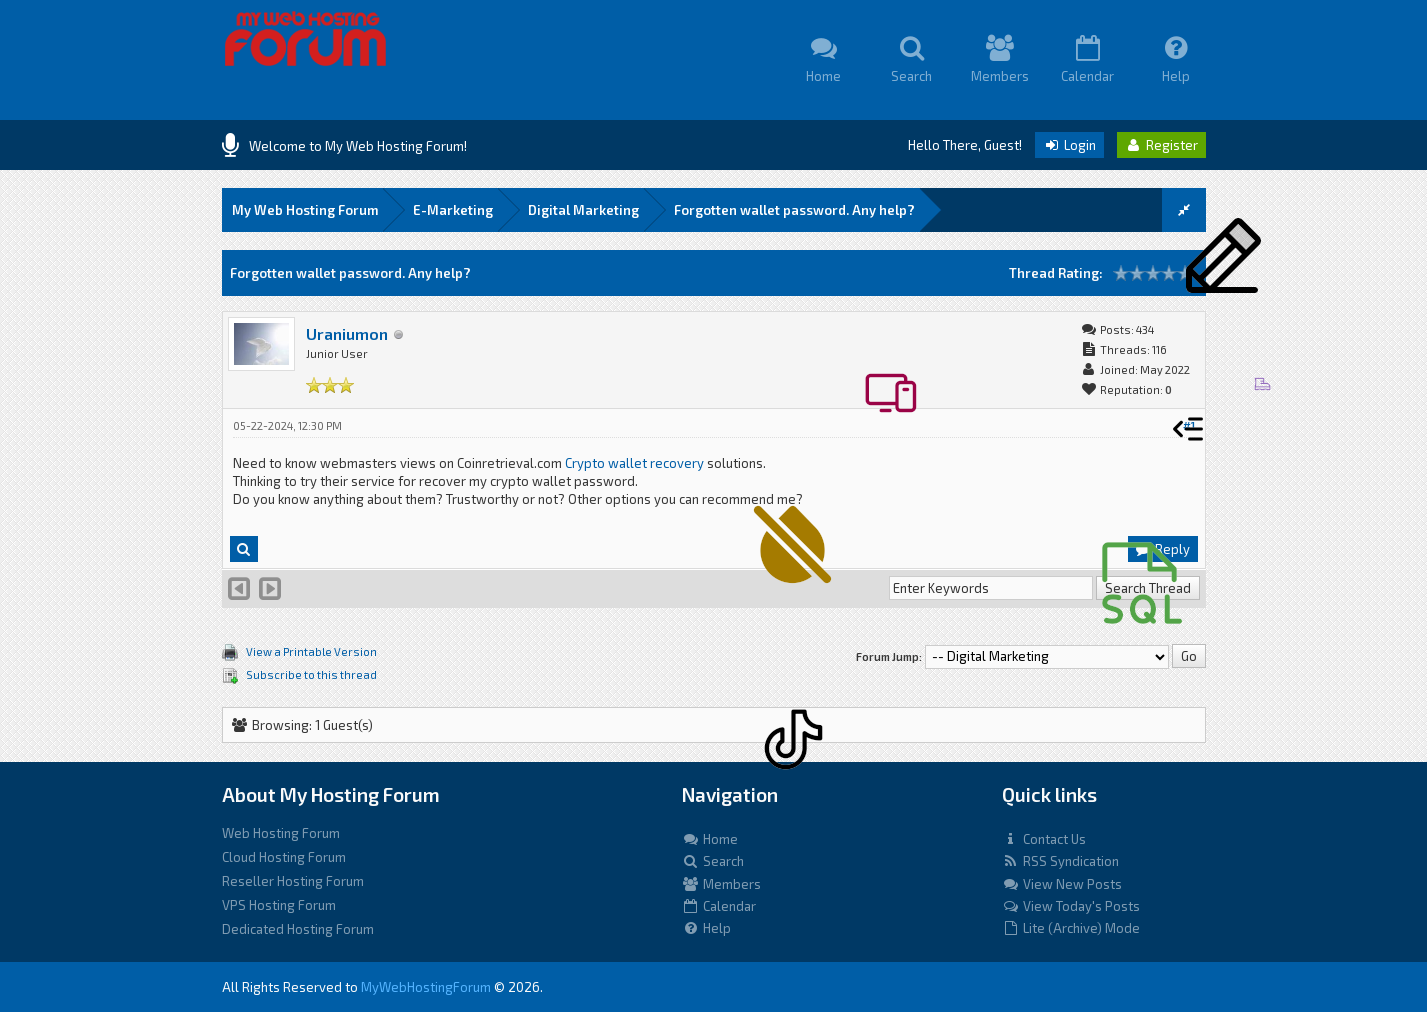 The width and height of the screenshot is (1427, 1012). Describe the element at coordinates (1222, 257) in the screenshot. I see `edit text or content` at that location.